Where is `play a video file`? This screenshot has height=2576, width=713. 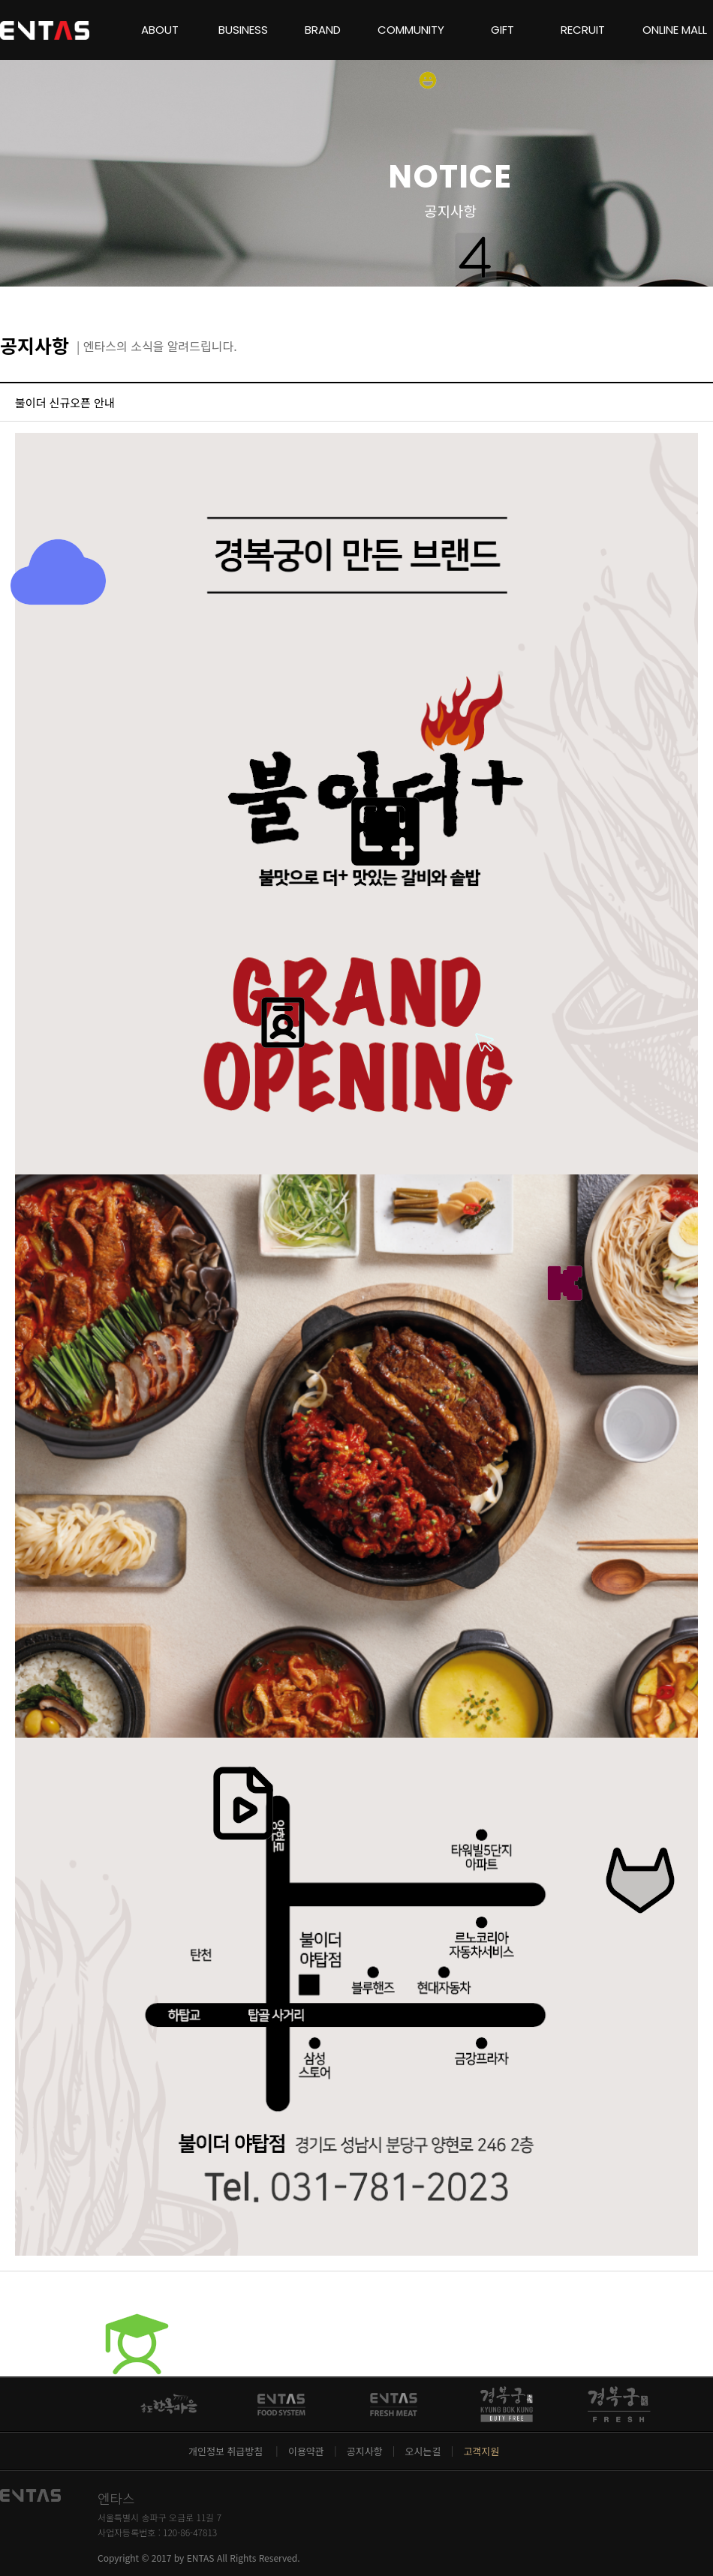 play a video file is located at coordinates (243, 1803).